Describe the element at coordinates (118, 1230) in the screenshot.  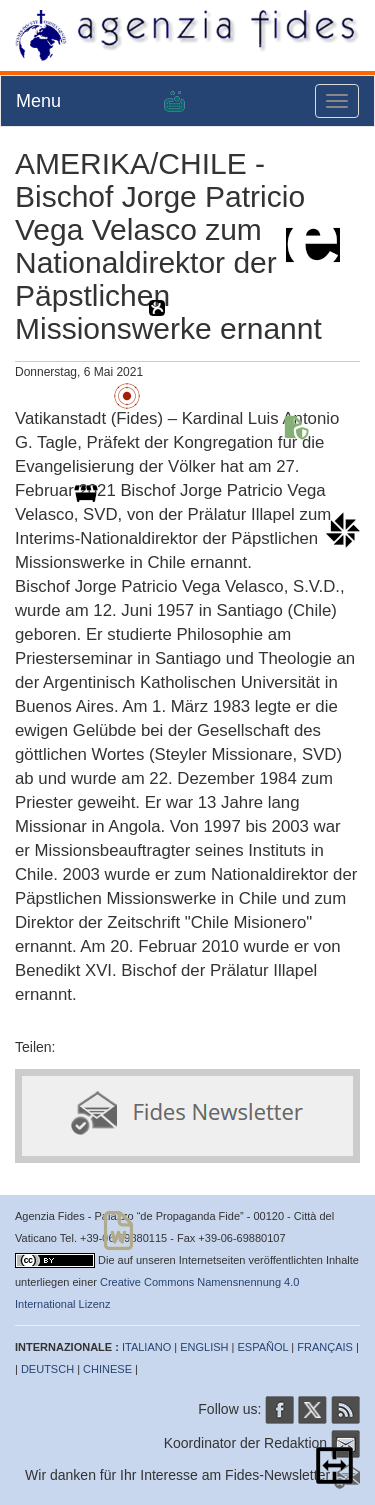
I see `open a Microsoft Word document` at that location.